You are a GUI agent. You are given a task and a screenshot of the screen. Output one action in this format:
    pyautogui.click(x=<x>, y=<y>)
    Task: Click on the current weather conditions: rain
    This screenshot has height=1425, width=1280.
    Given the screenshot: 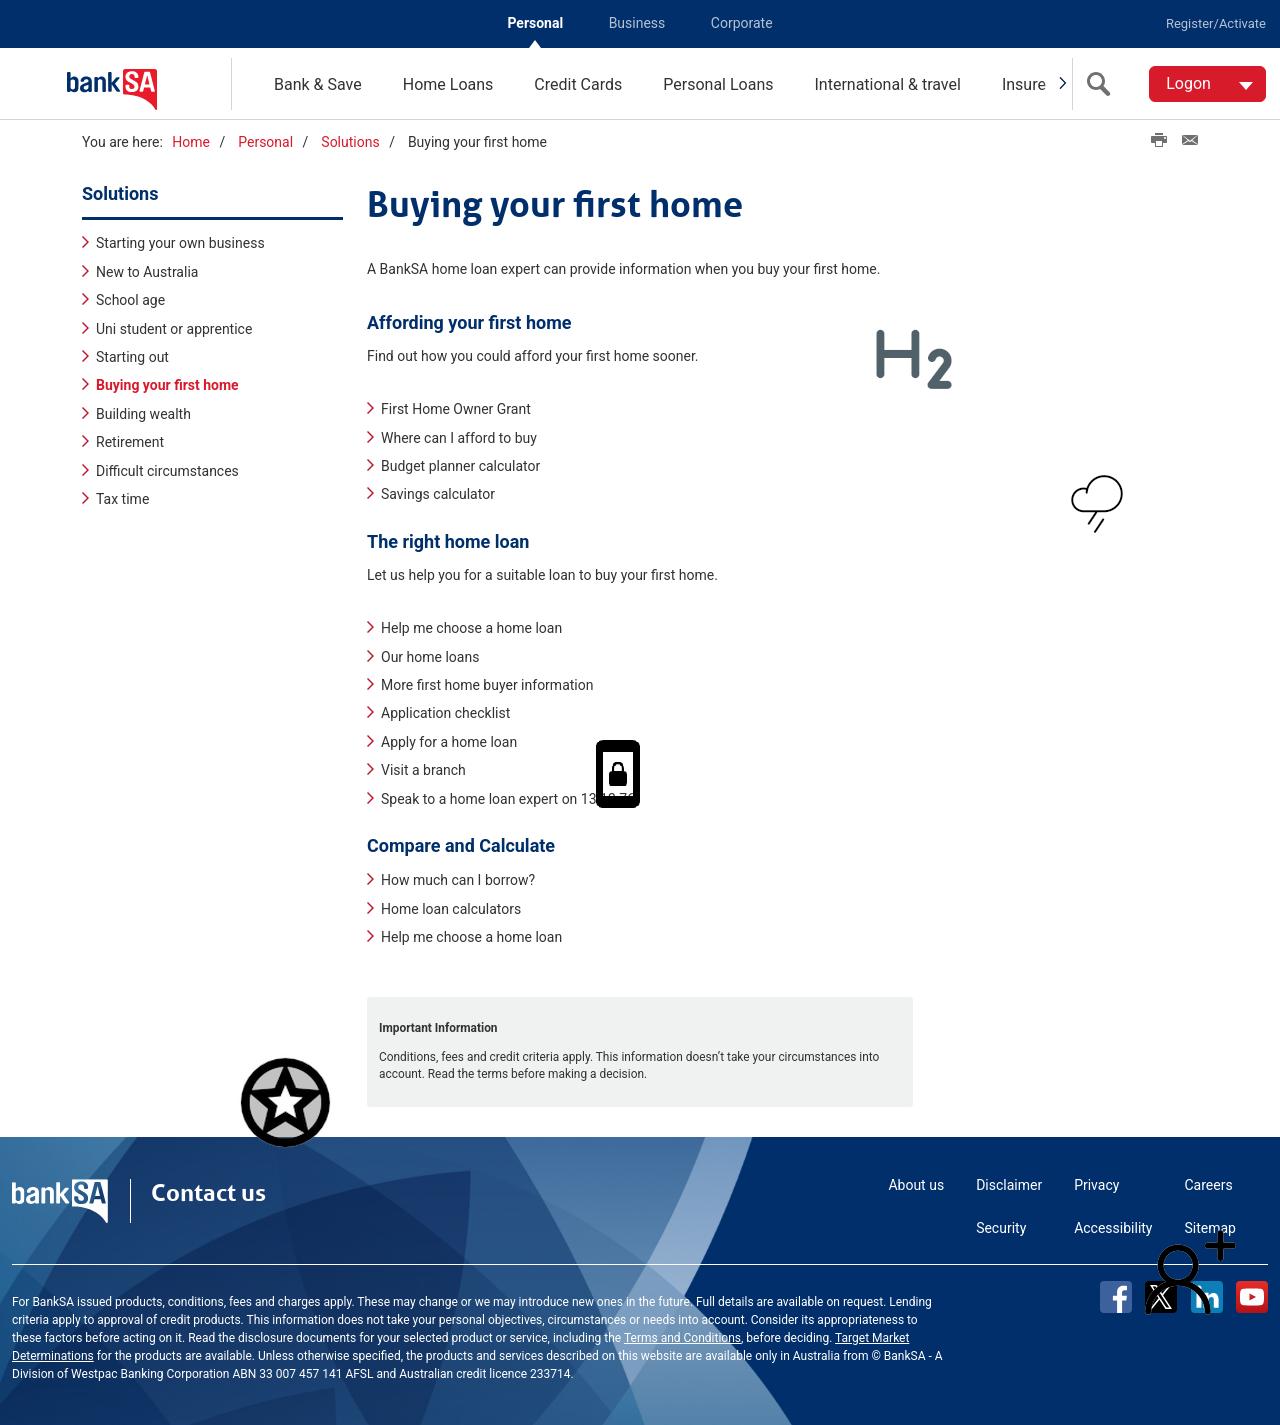 What is the action you would take?
    pyautogui.click(x=1097, y=503)
    